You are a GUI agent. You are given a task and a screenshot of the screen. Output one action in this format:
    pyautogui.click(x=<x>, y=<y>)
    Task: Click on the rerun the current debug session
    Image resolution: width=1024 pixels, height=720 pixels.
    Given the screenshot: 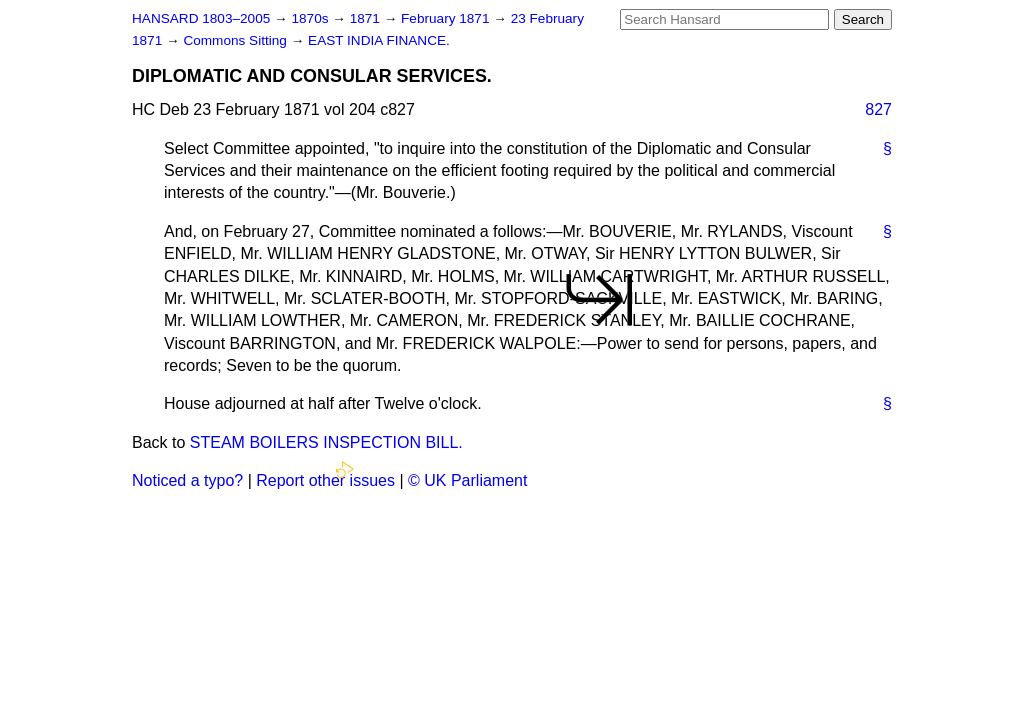 What is the action you would take?
    pyautogui.click(x=345, y=468)
    